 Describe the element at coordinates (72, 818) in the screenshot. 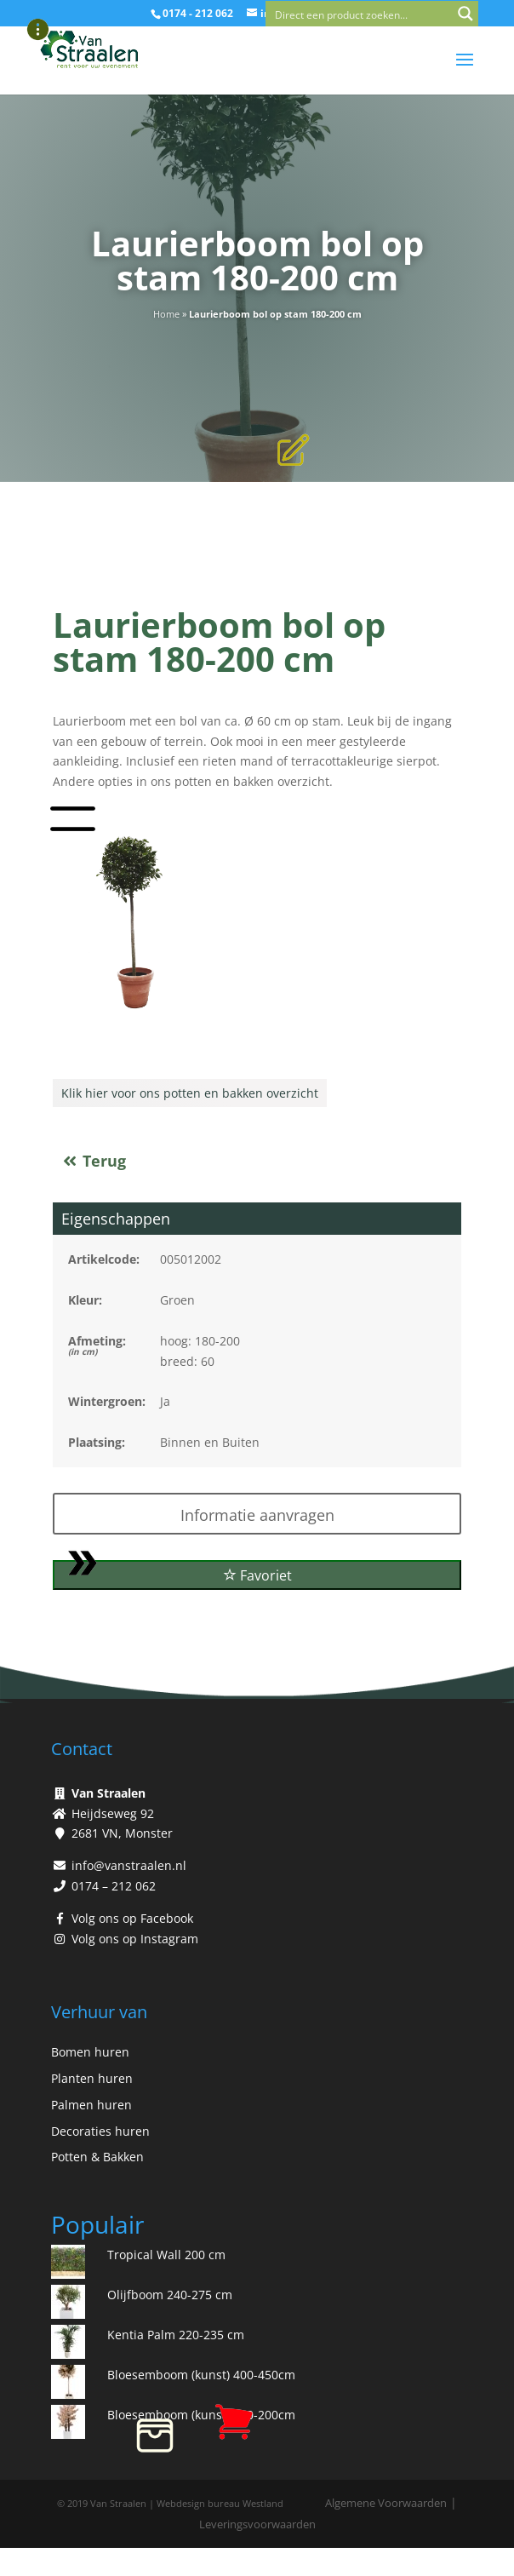

I see `open menu or navigation options` at that location.